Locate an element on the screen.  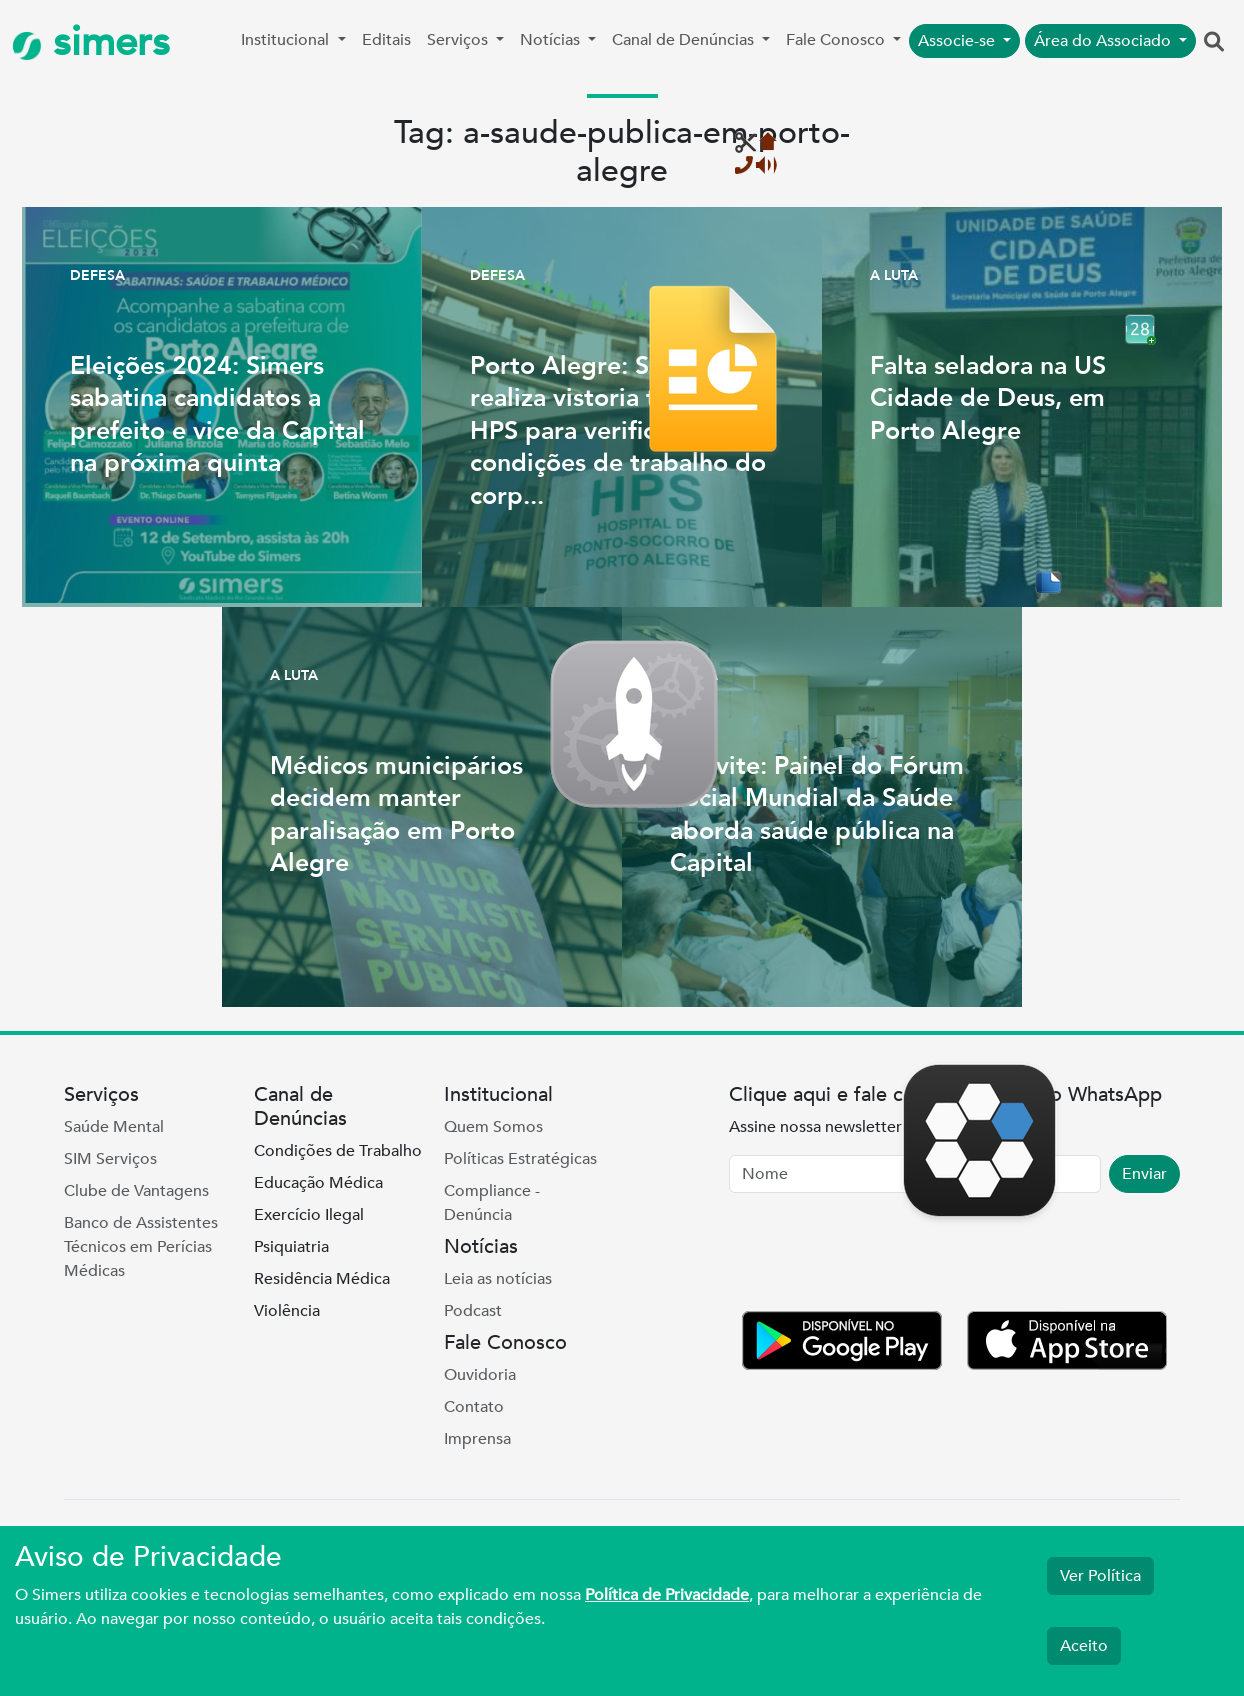
manage startup programs and applications is located at coordinates (634, 727).